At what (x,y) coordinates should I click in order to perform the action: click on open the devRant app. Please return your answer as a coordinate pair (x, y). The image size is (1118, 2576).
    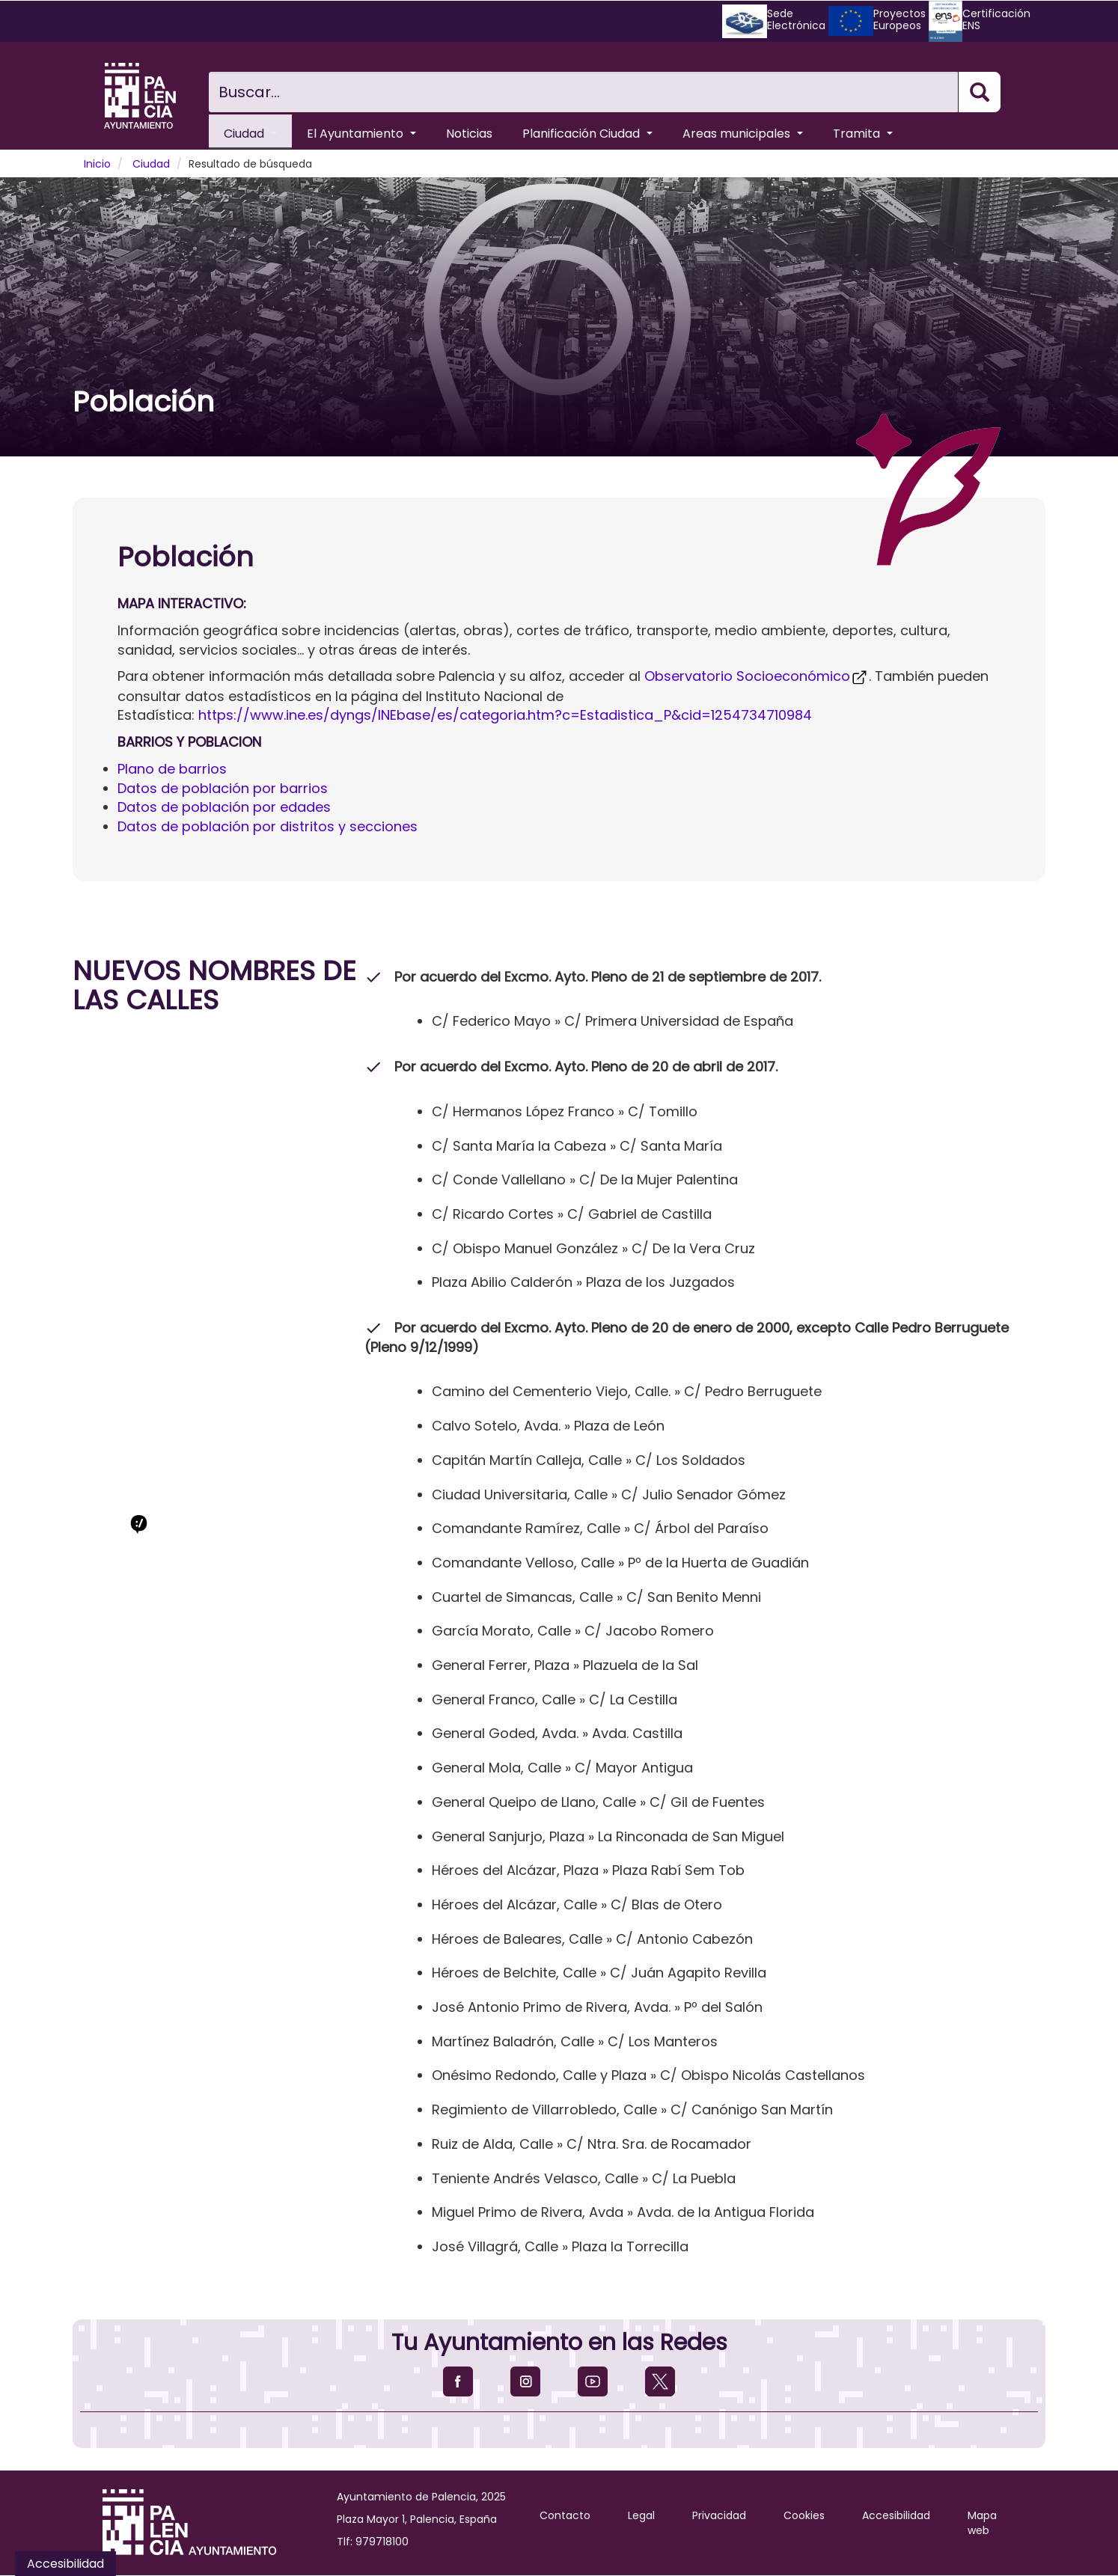
    Looking at the image, I should click on (138, 1524).